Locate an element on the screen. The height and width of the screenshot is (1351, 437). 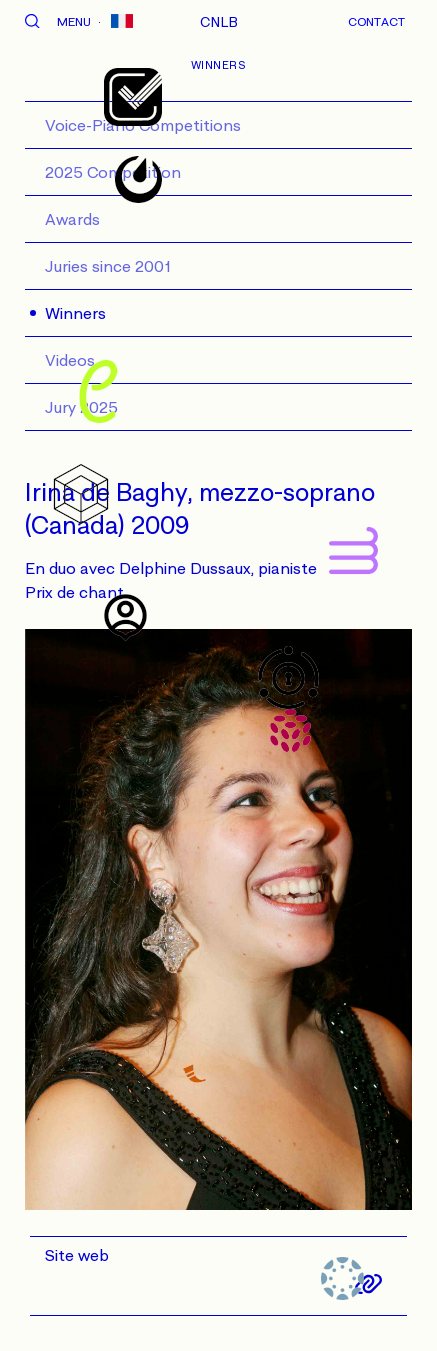
open pulumi infrastructure as code dashboard is located at coordinates (290, 730).